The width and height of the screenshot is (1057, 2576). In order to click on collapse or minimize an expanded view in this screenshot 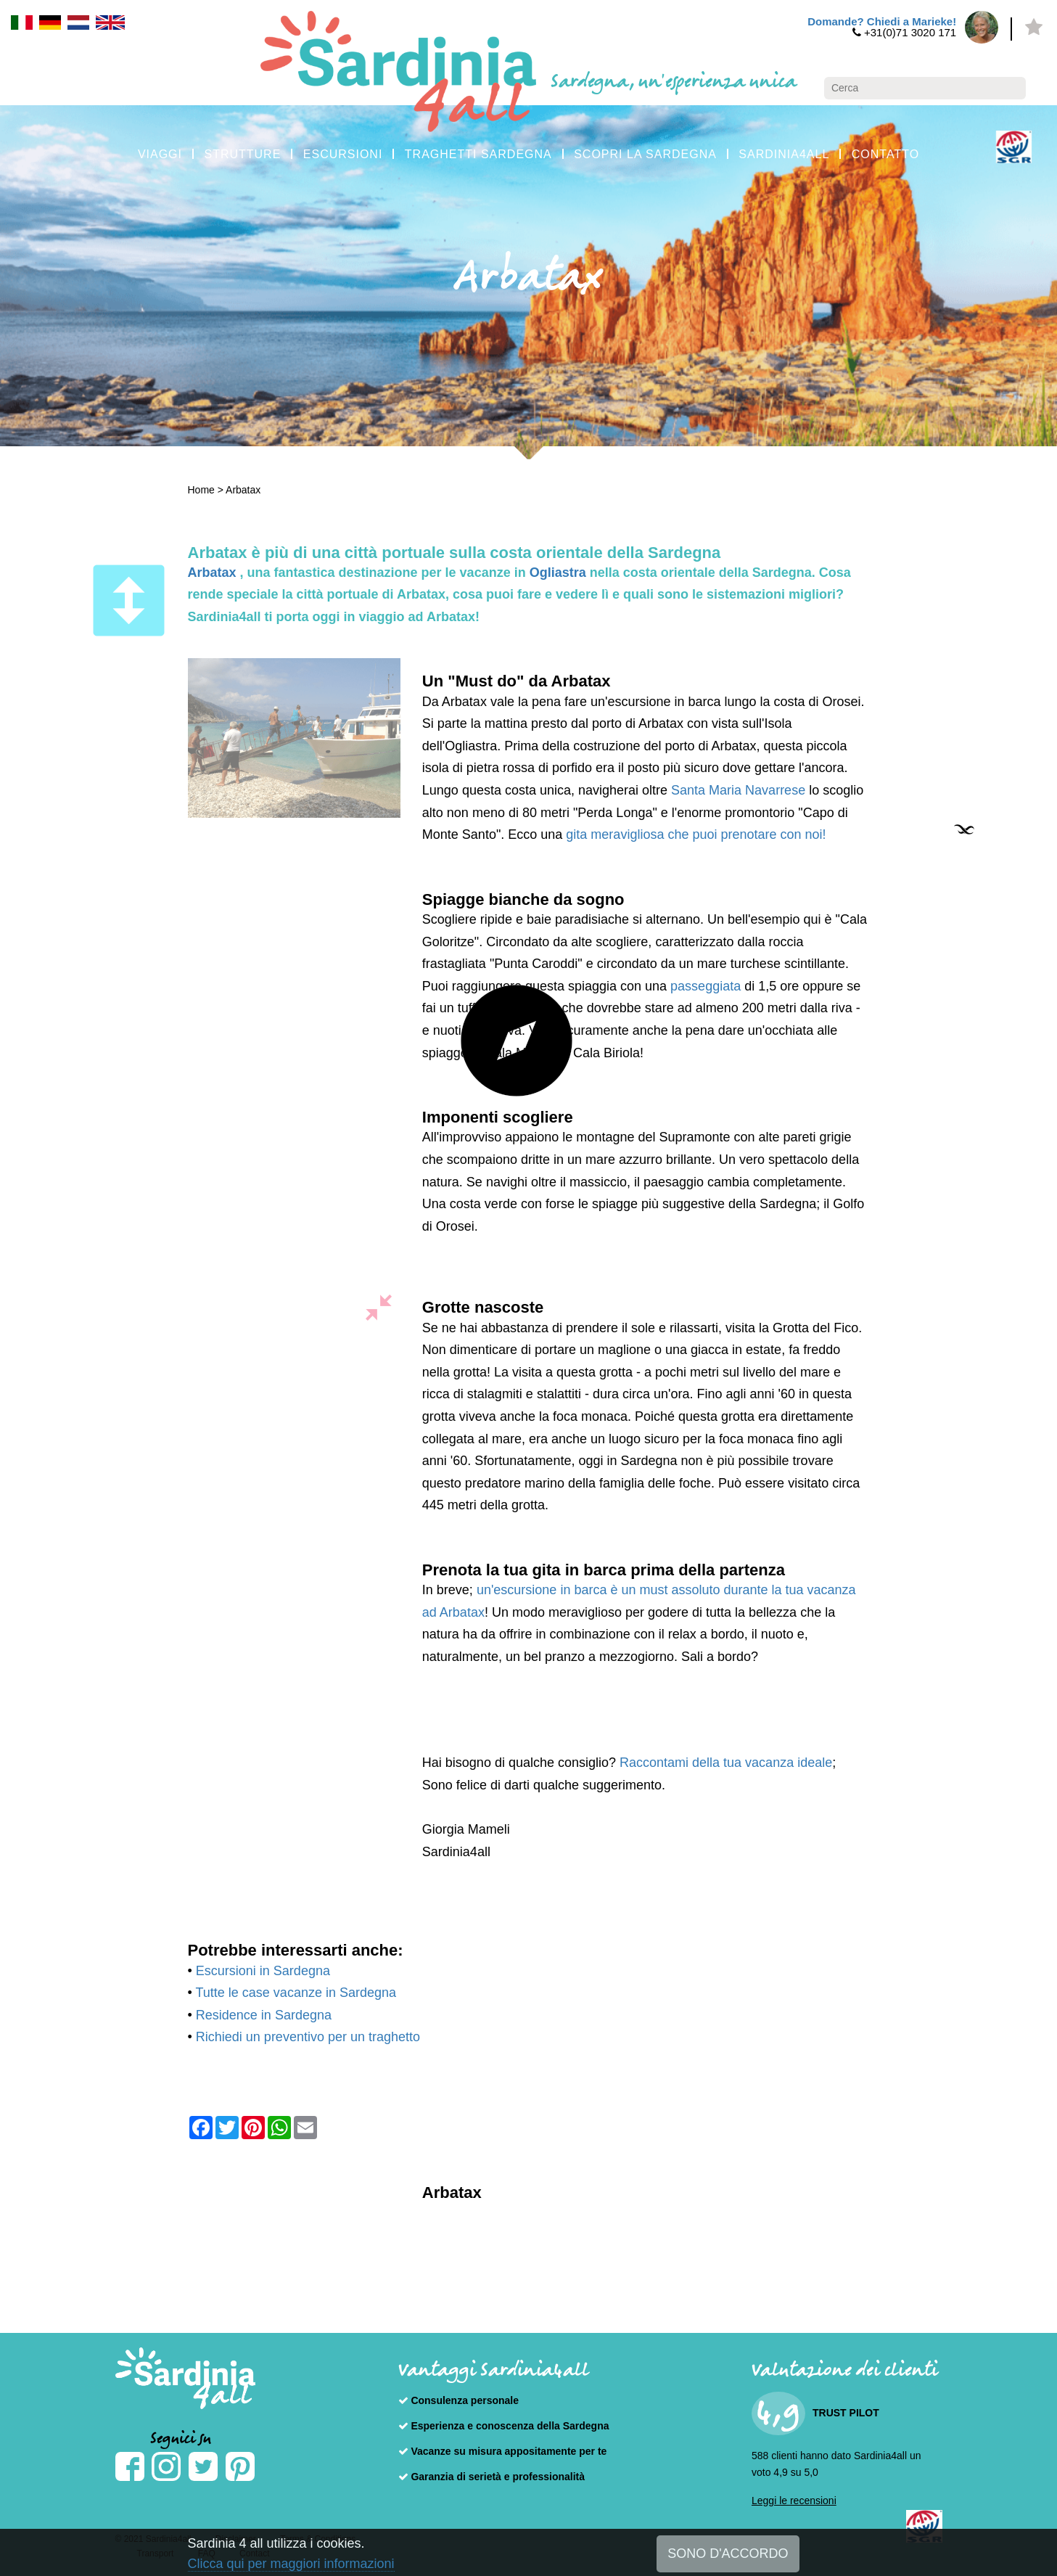, I will do `click(379, 1308)`.